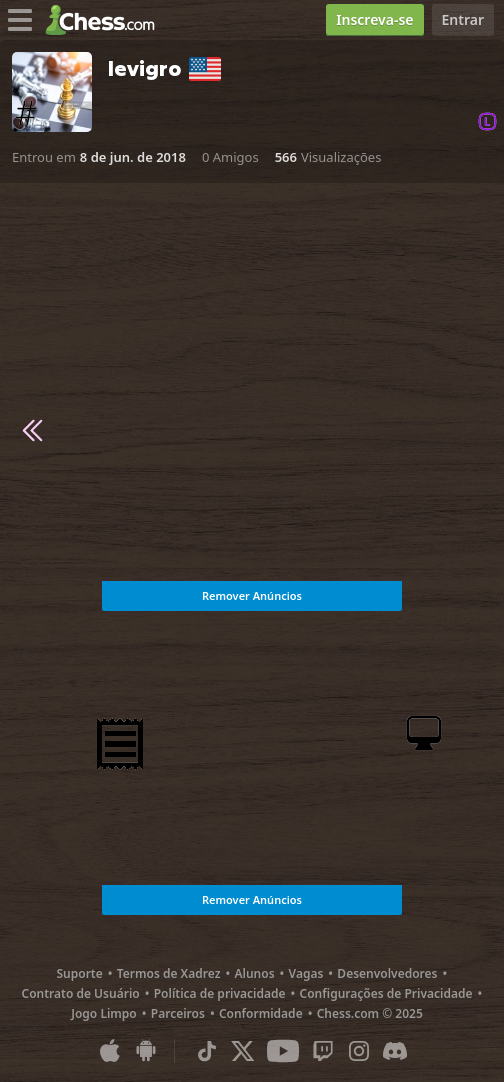 The image size is (504, 1082). What do you see at coordinates (120, 744) in the screenshot?
I see `view purchase receipt` at bounding box center [120, 744].